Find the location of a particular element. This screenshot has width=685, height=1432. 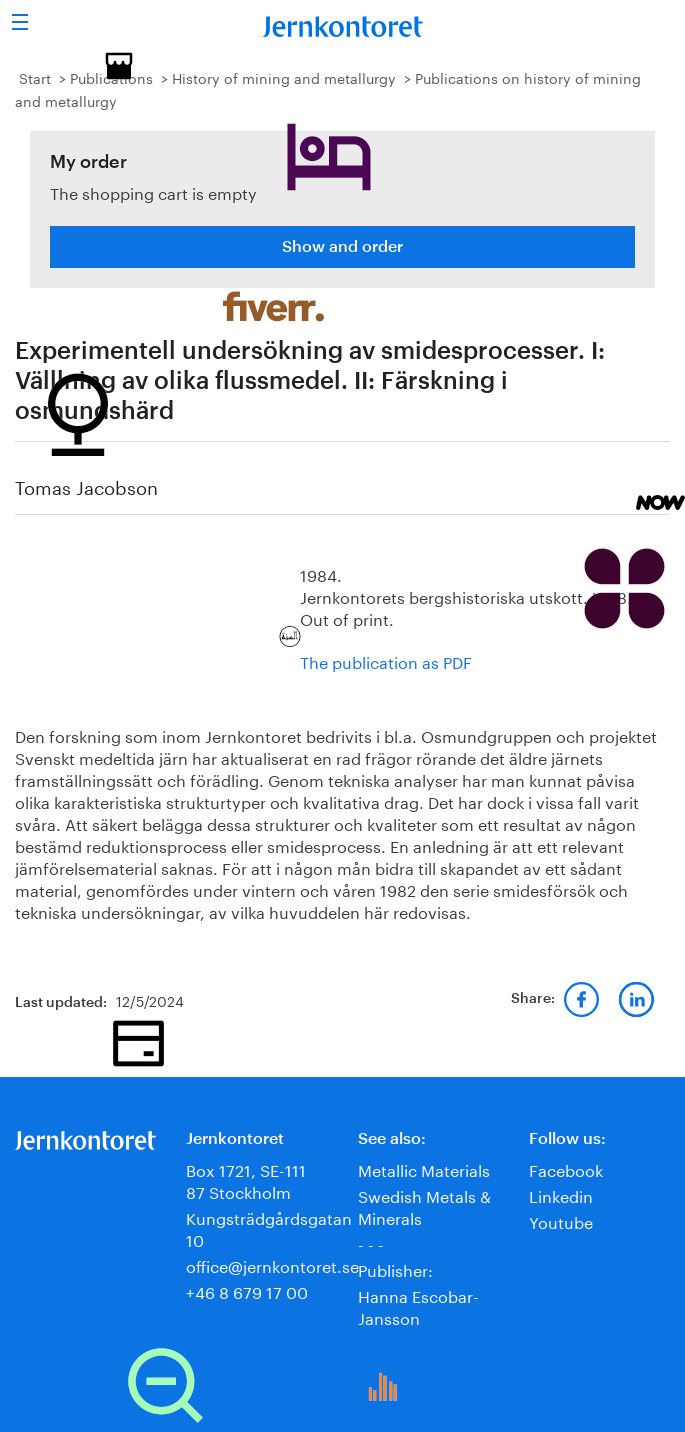

US Sunnah Foundation logo is located at coordinates (290, 636).